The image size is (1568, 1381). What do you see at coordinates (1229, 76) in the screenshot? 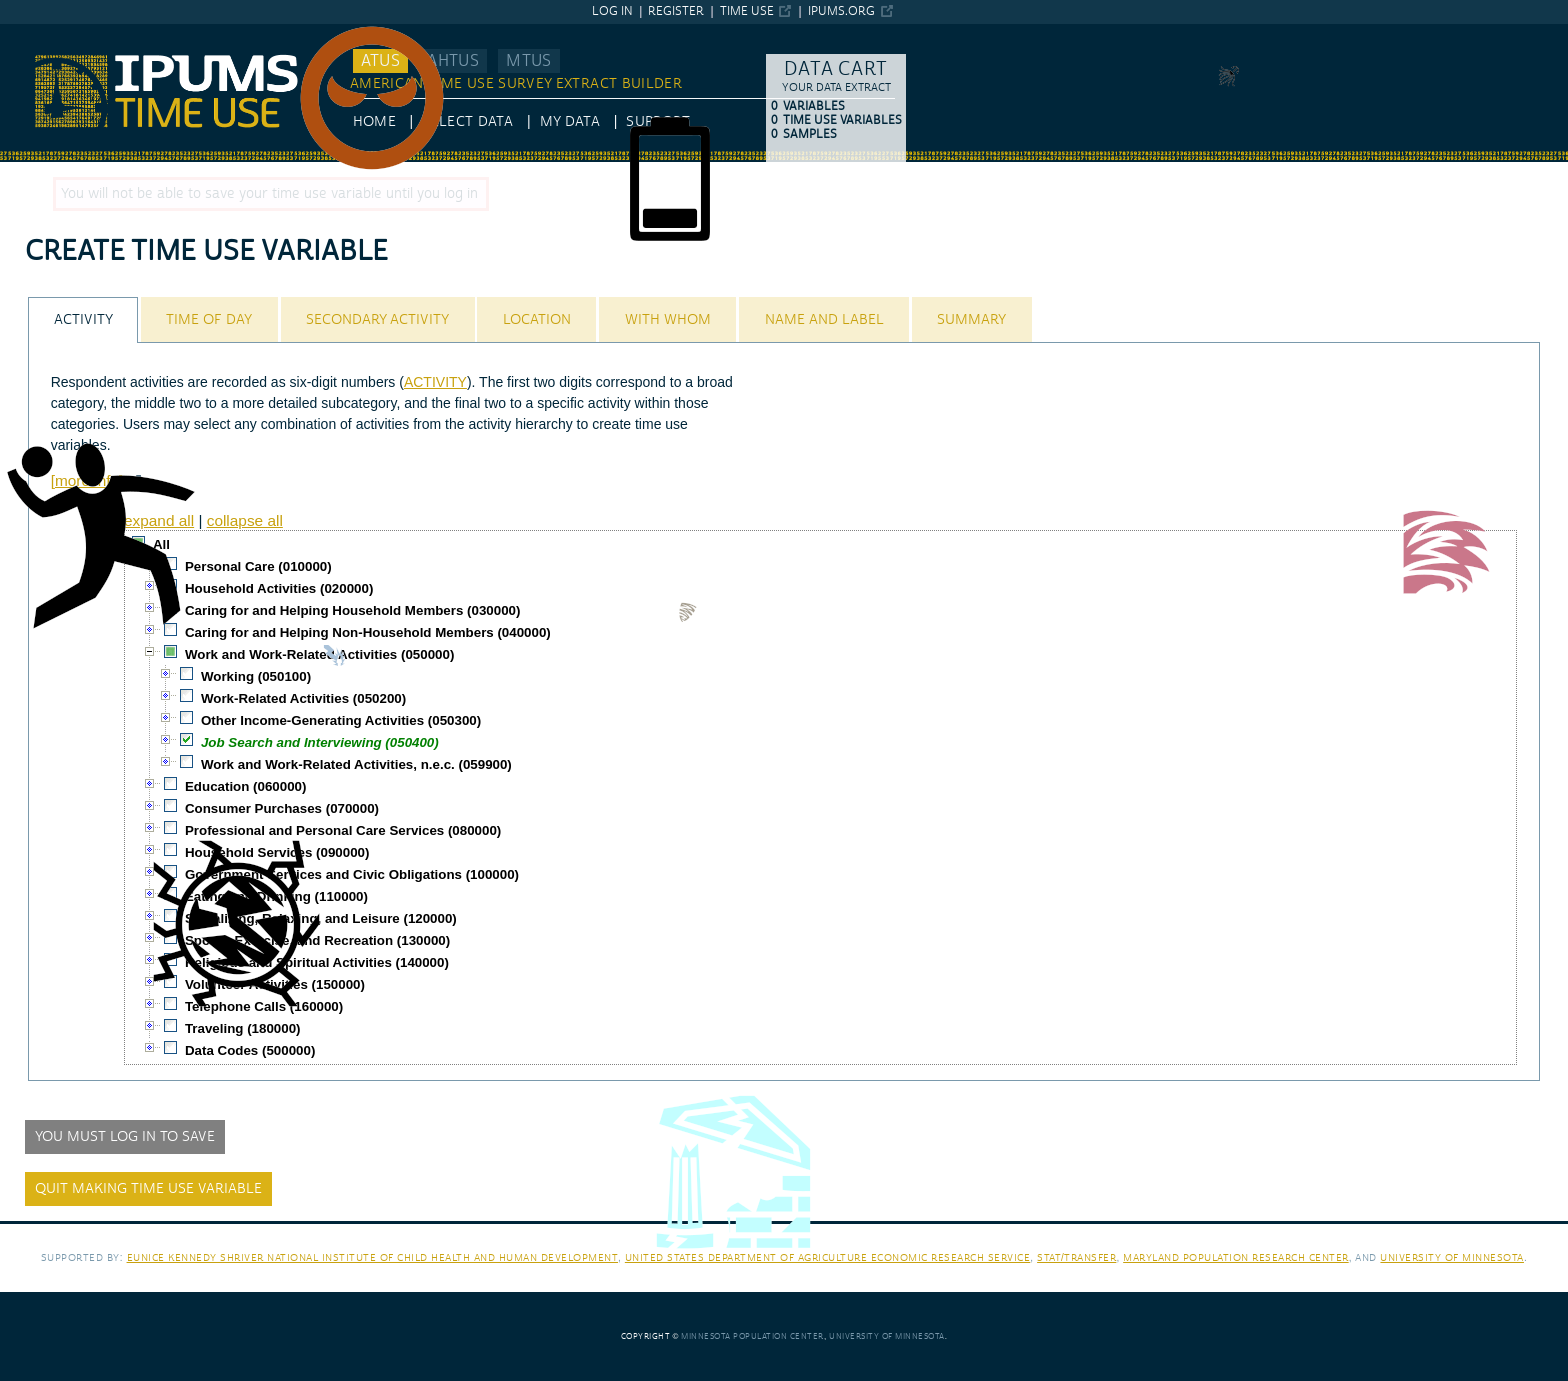
I see `fishing lure or jig equipment icon` at bounding box center [1229, 76].